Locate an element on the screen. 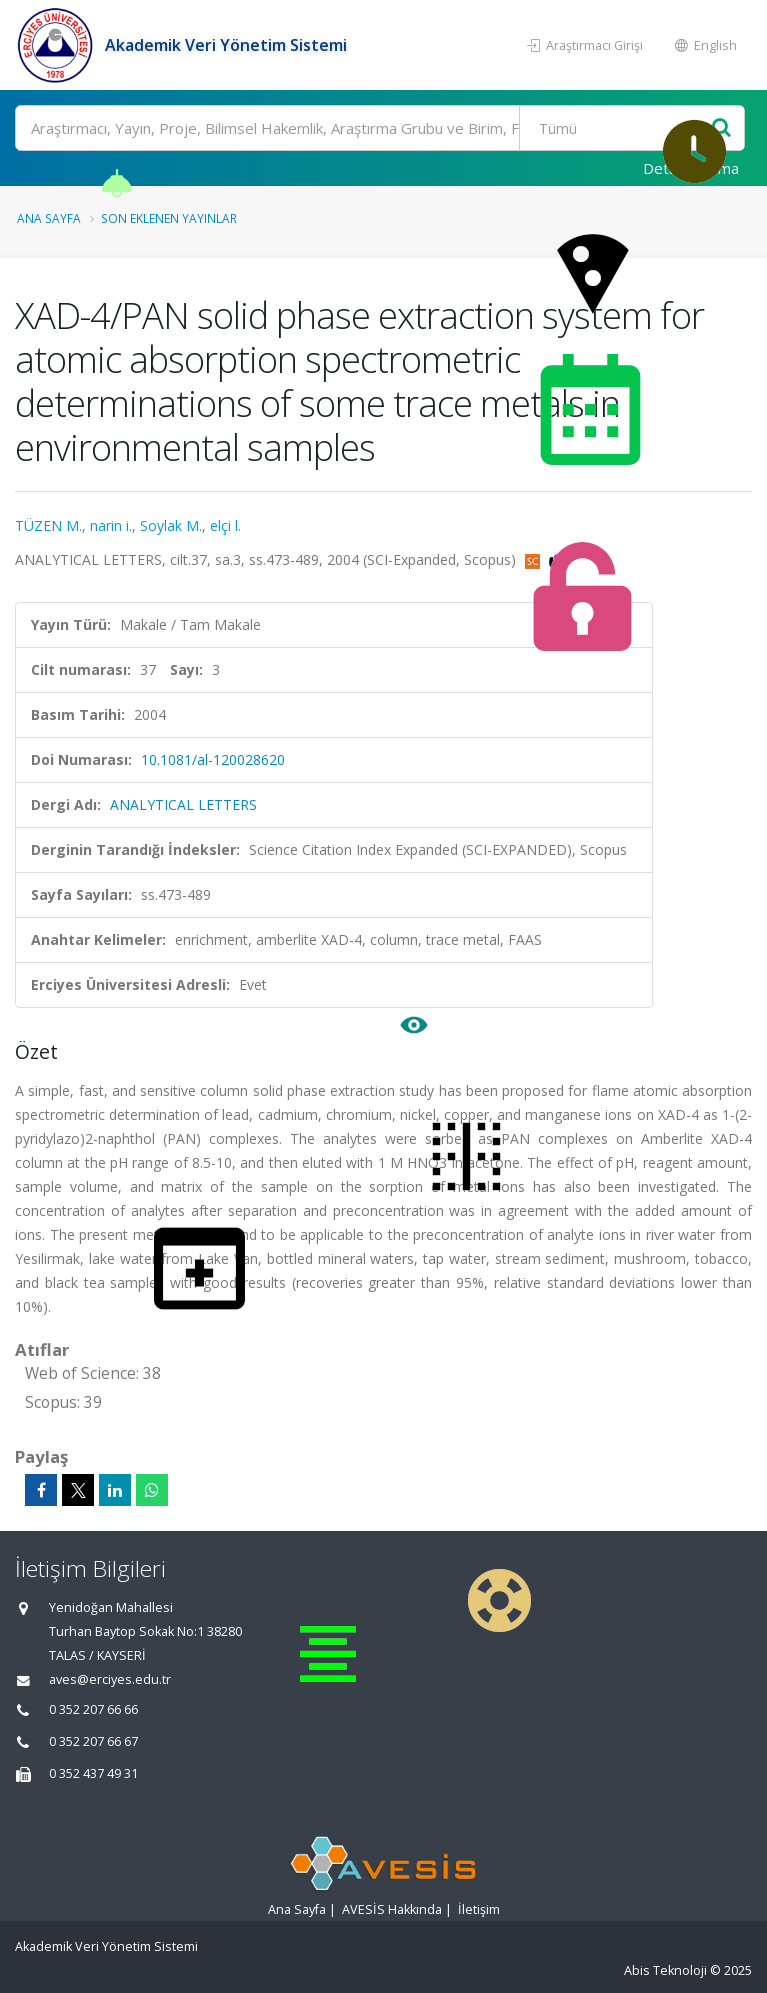 The height and width of the screenshot is (1993, 767). center align text is located at coordinates (328, 1654).